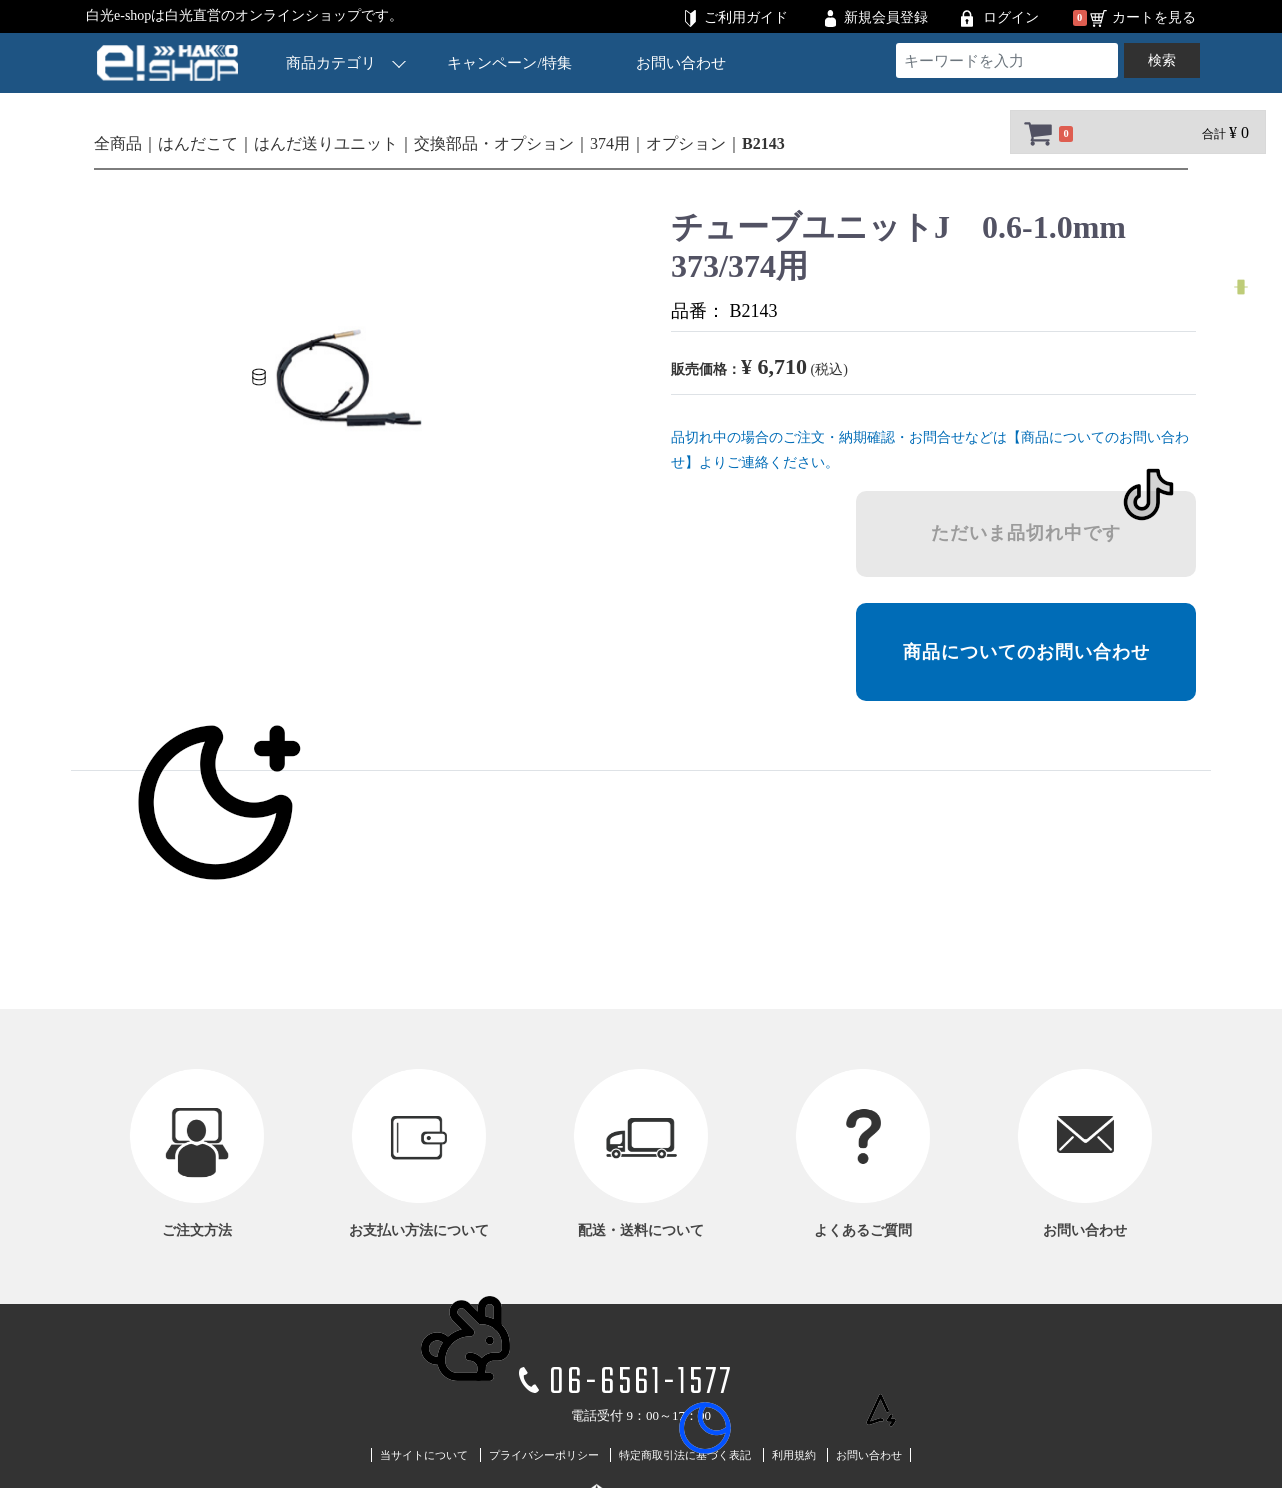 The width and height of the screenshot is (1282, 1488). I want to click on open TikTok app, so click(1148, 495).